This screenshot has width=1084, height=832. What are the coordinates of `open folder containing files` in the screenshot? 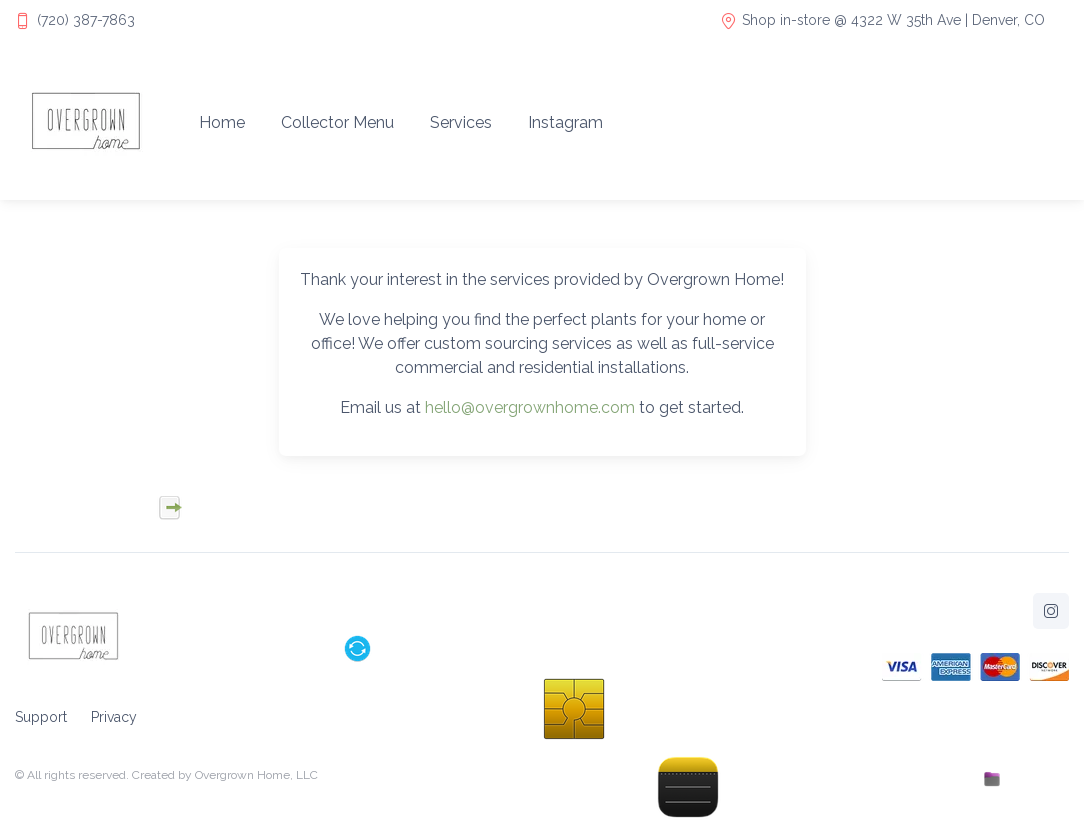 It's located at (992, 779).